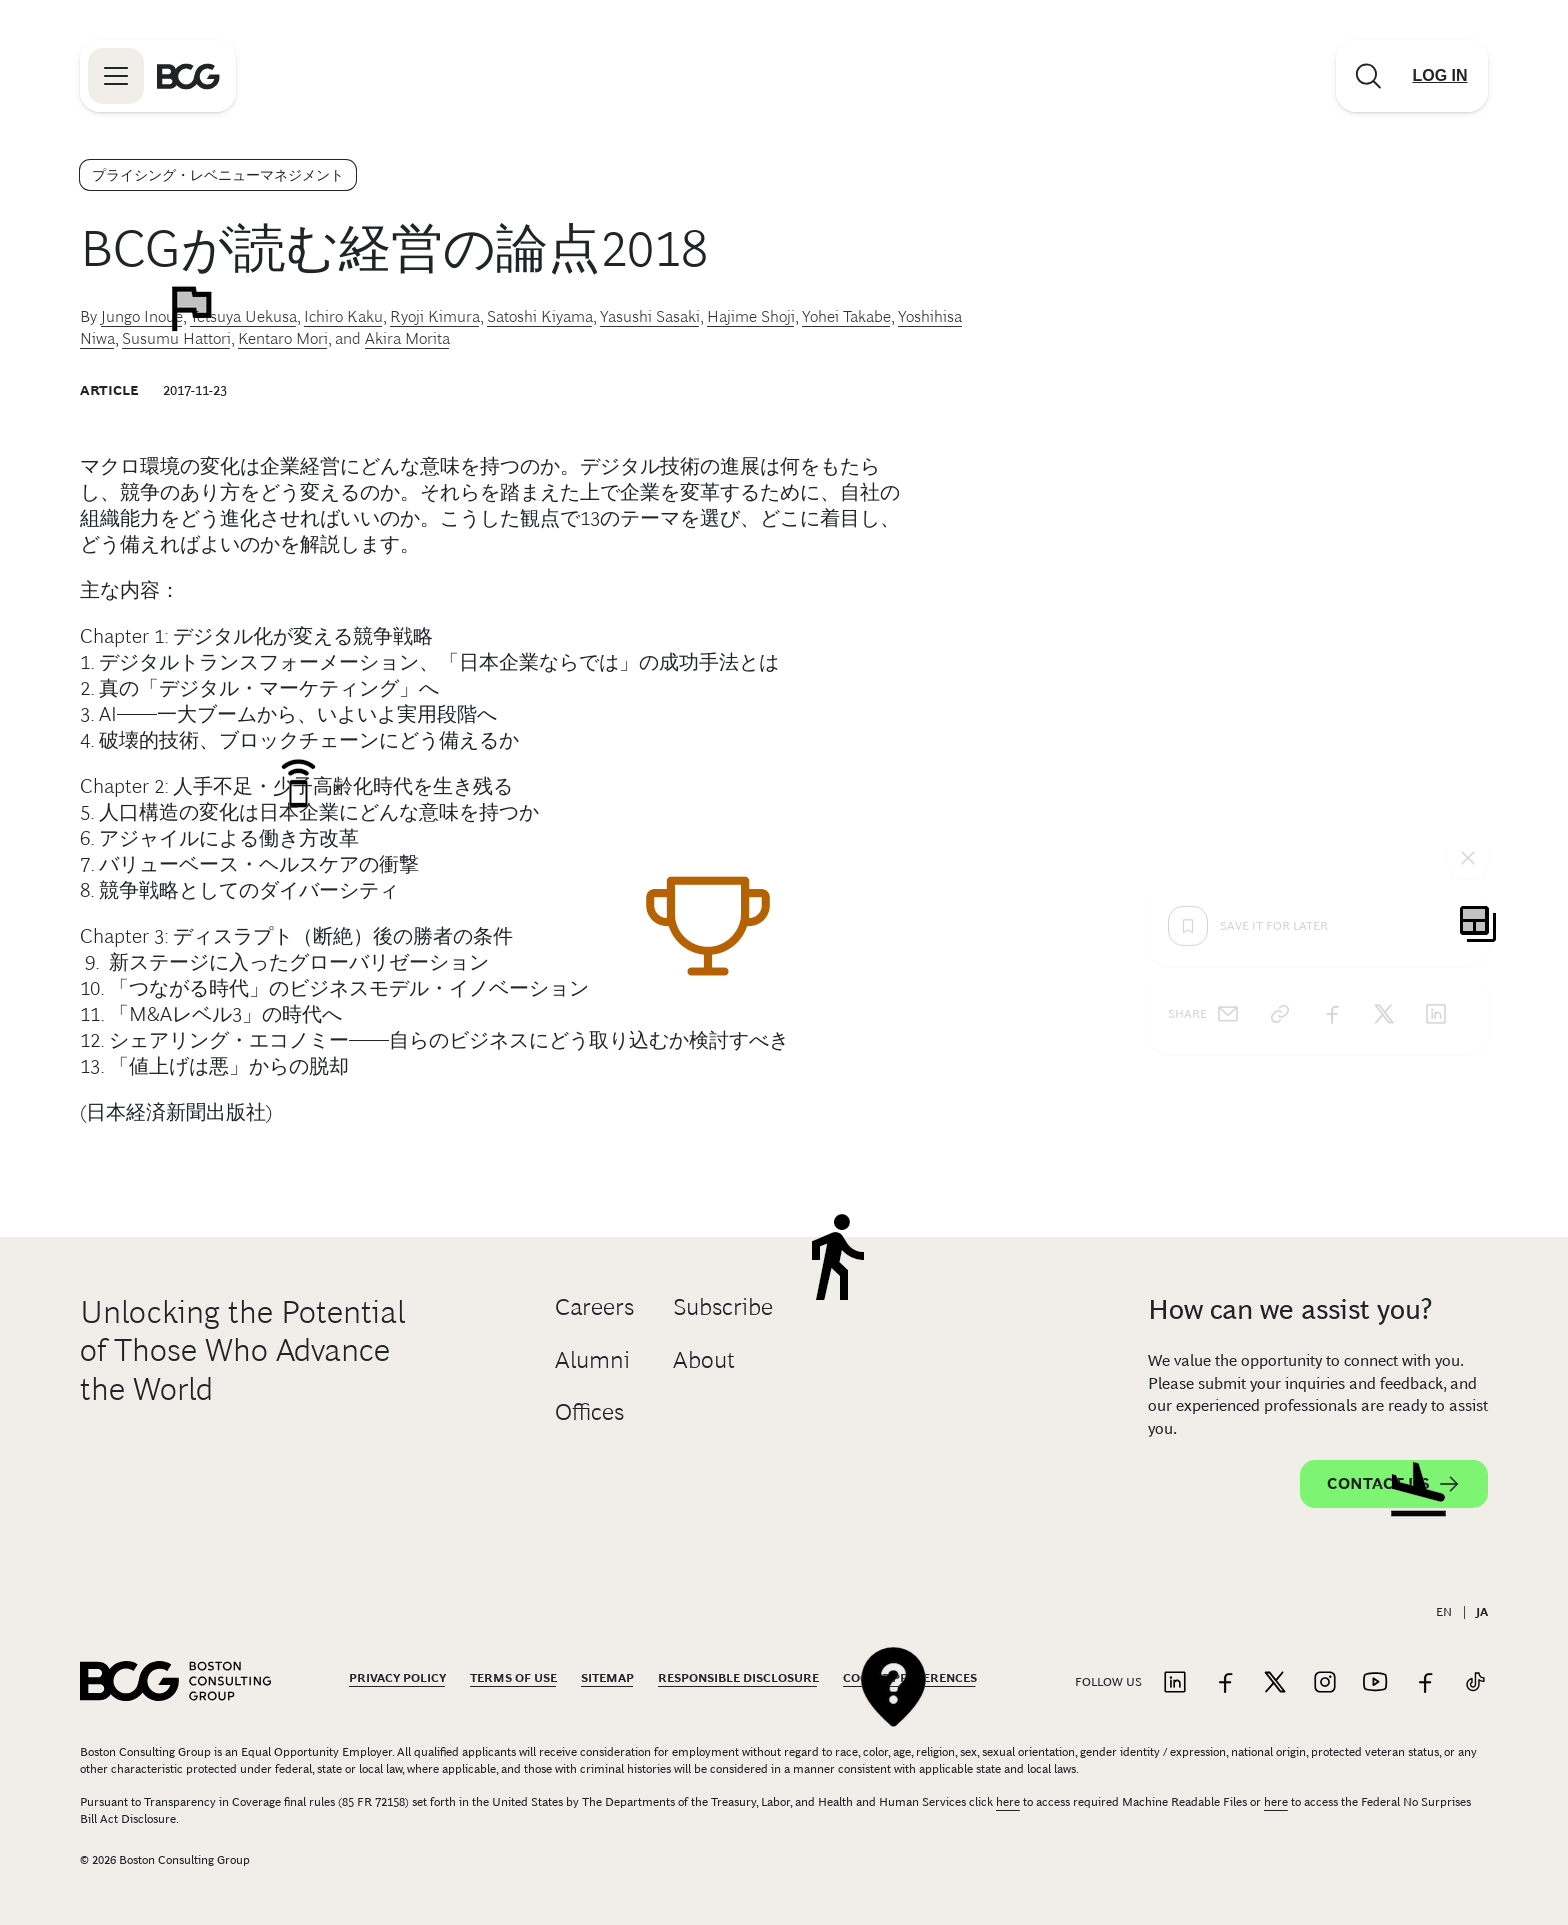 The image size is (1568, 1925). What do you see at coordinates (1418, 1490) in the screenshot?
I see `indicates an arriving flight` at bounding box center [1418, 1490].